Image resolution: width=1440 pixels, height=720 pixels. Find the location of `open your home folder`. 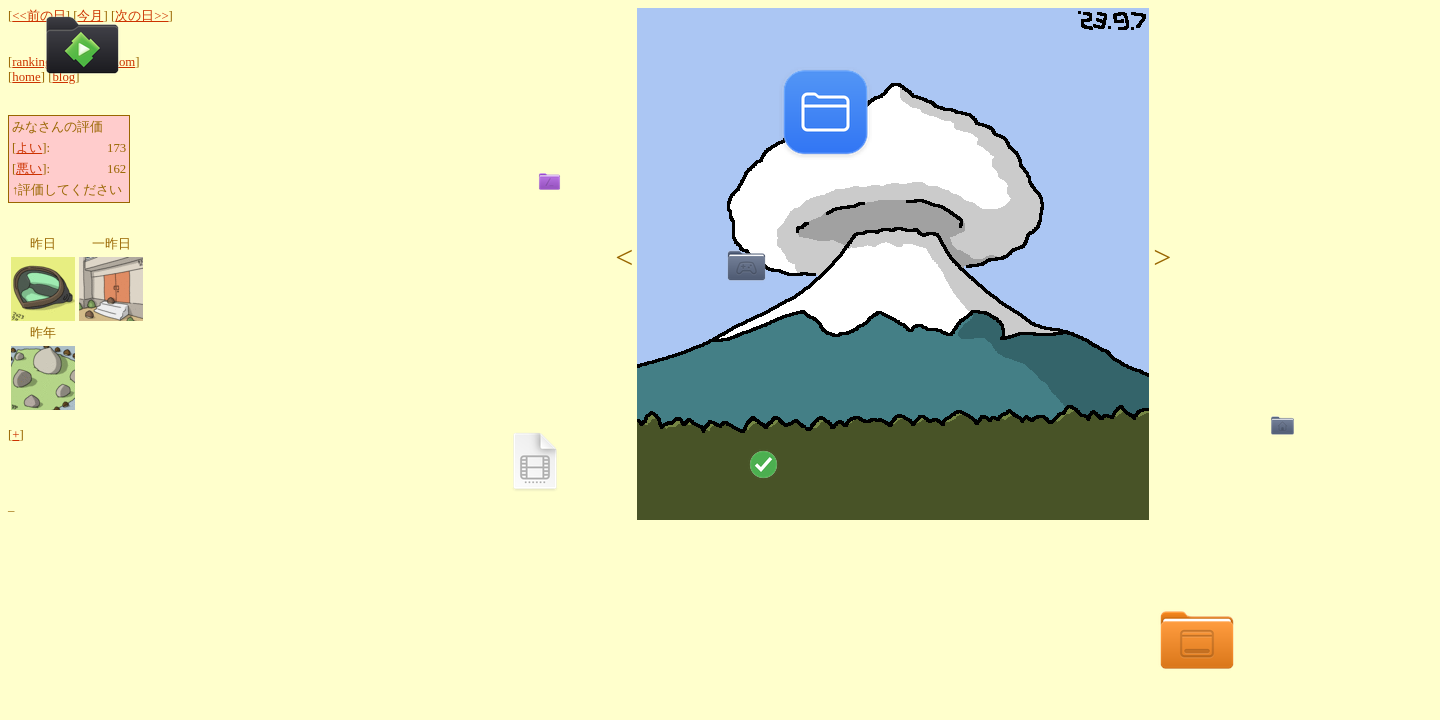

open your home folder is located at coordinates (1282, 425).